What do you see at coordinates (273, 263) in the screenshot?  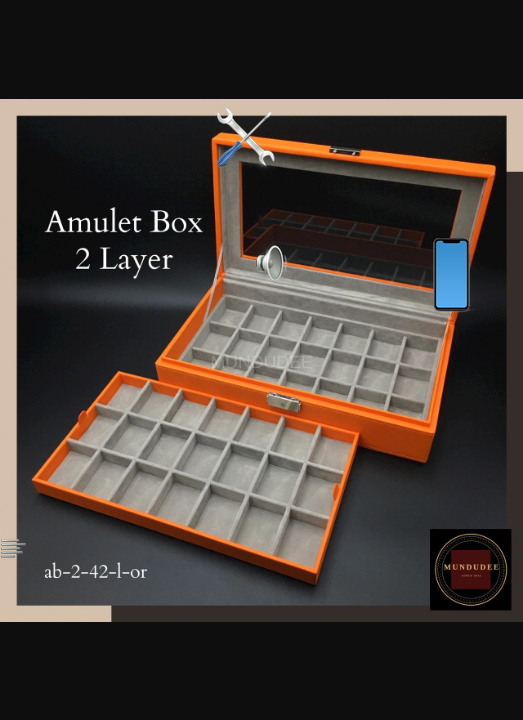 I see `indicates audio is set to low volume` at bounding box center [273, 263].